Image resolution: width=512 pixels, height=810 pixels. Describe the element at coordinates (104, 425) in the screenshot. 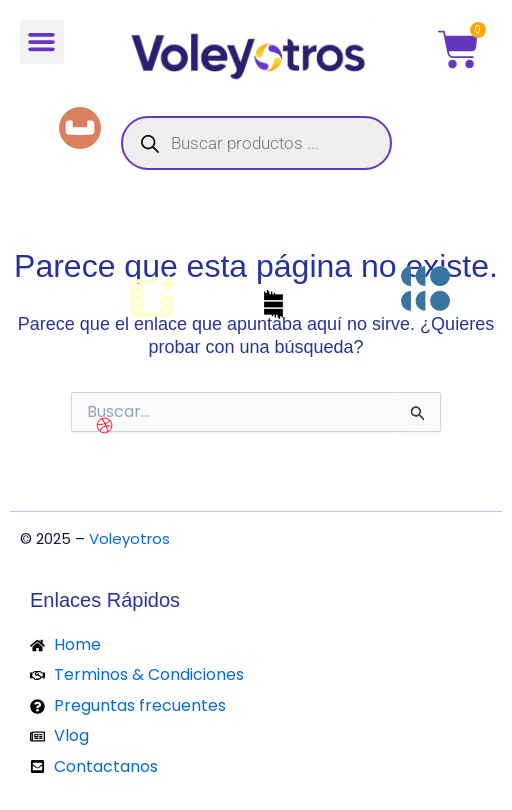

I see `visit Dribbble profile or portfolio` at that location.